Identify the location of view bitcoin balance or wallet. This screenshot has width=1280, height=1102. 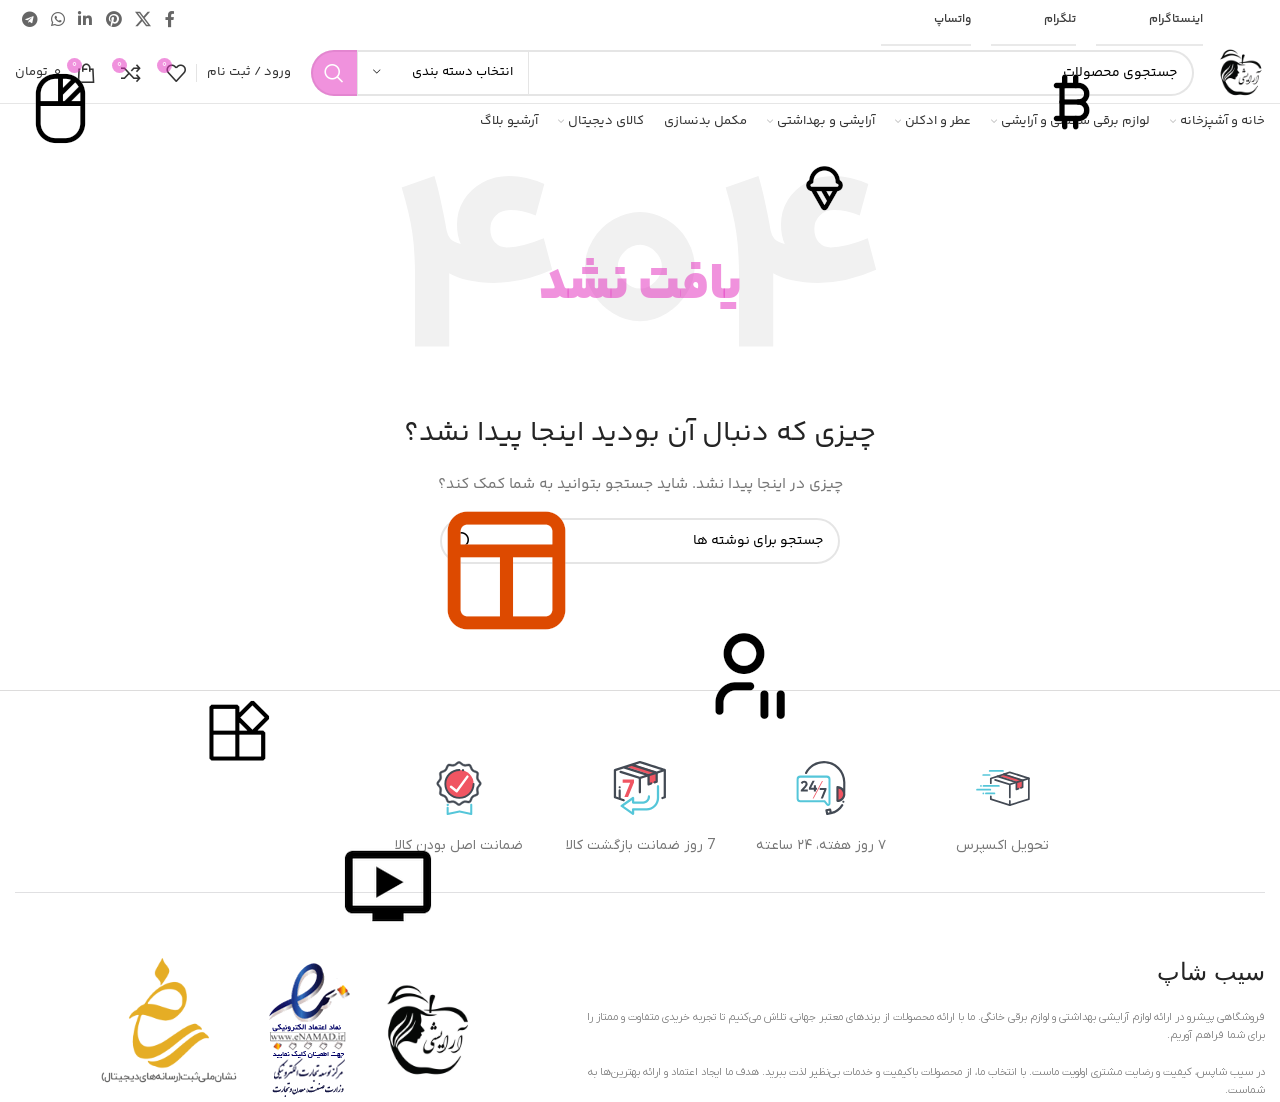
(1073, 102).